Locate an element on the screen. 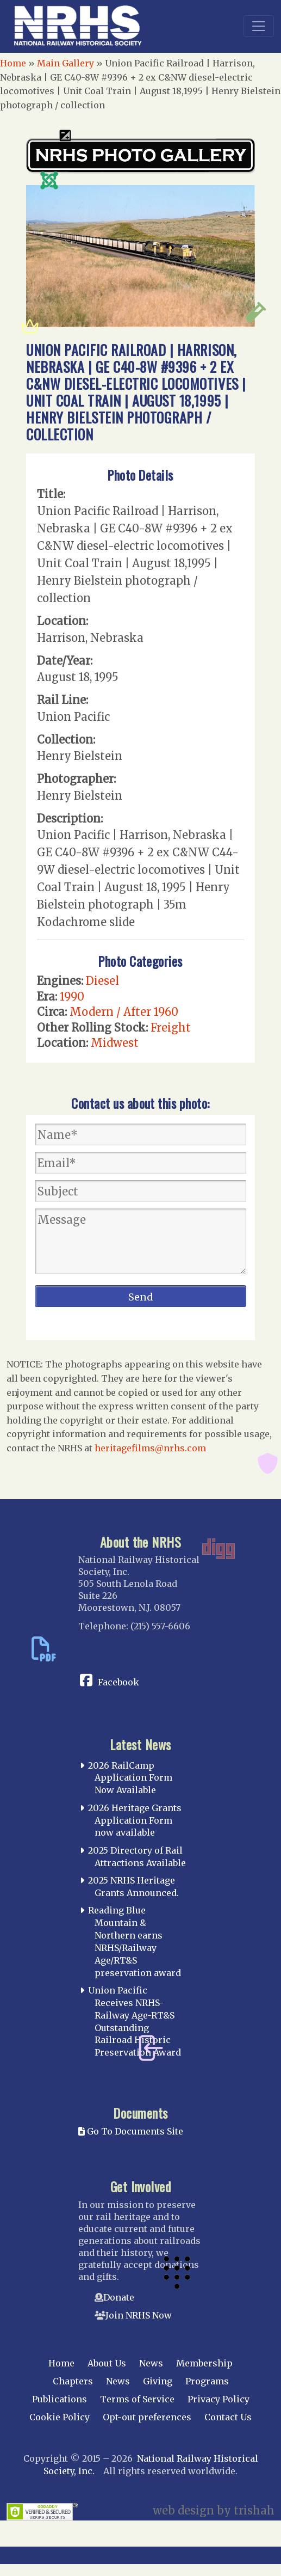 The image size is (281, 2576). visit digg social news website is located at coordinates (218, 1549).